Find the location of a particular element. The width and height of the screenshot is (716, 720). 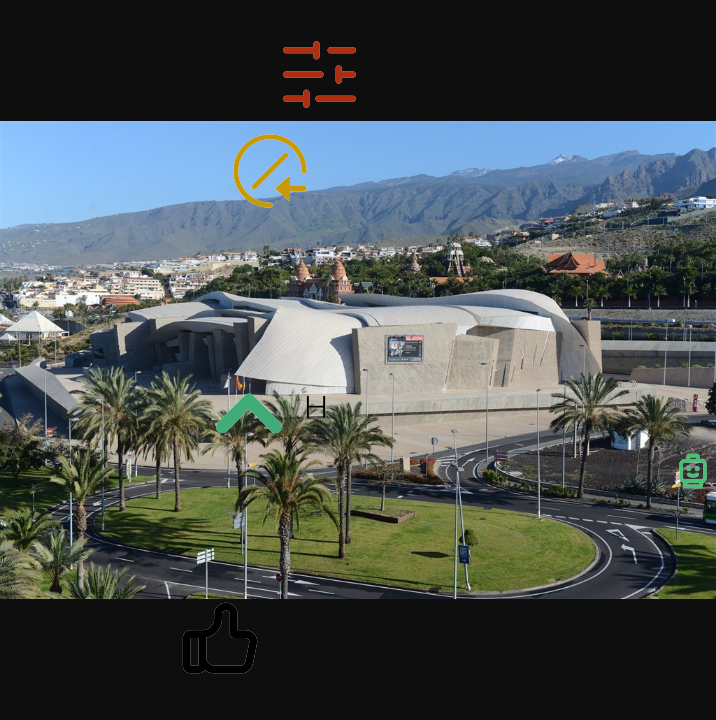

collapse an expanded section is located at coordinates (249, 410).